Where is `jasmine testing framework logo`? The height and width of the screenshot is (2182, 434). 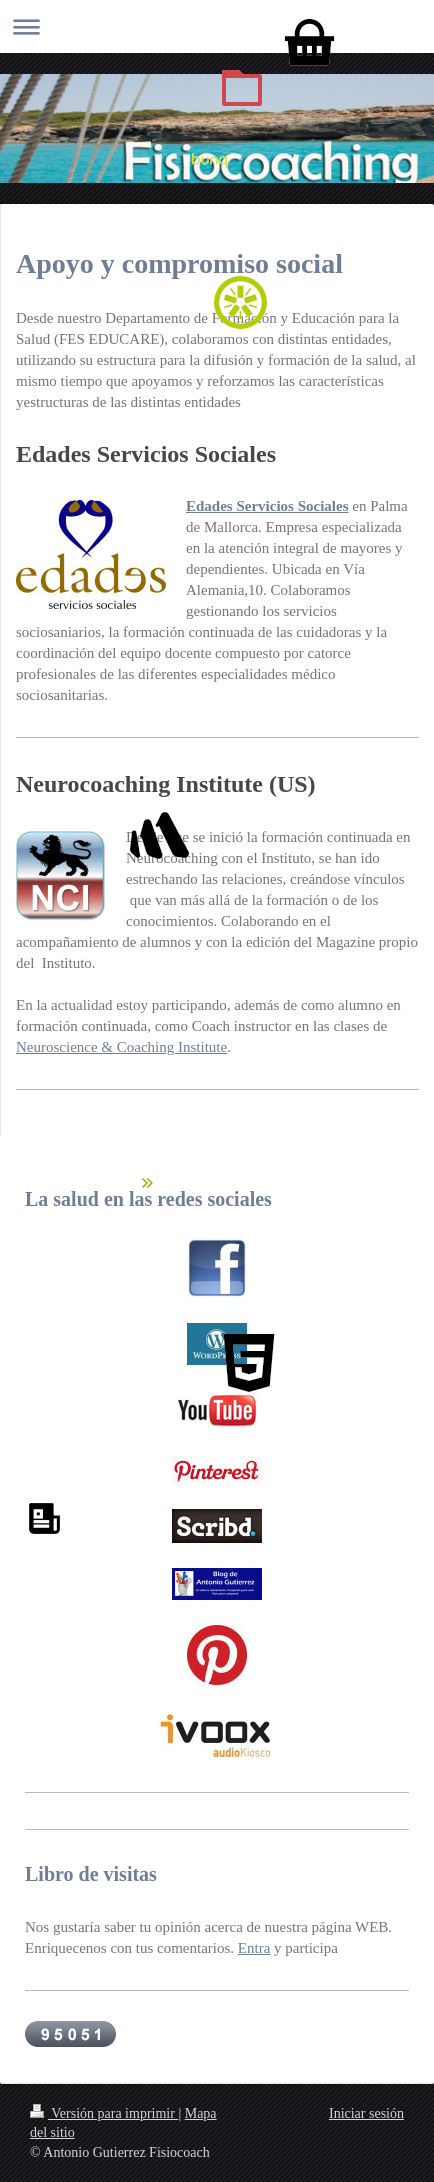
jasmine testing framework logo is located at coordinates (240, 302).